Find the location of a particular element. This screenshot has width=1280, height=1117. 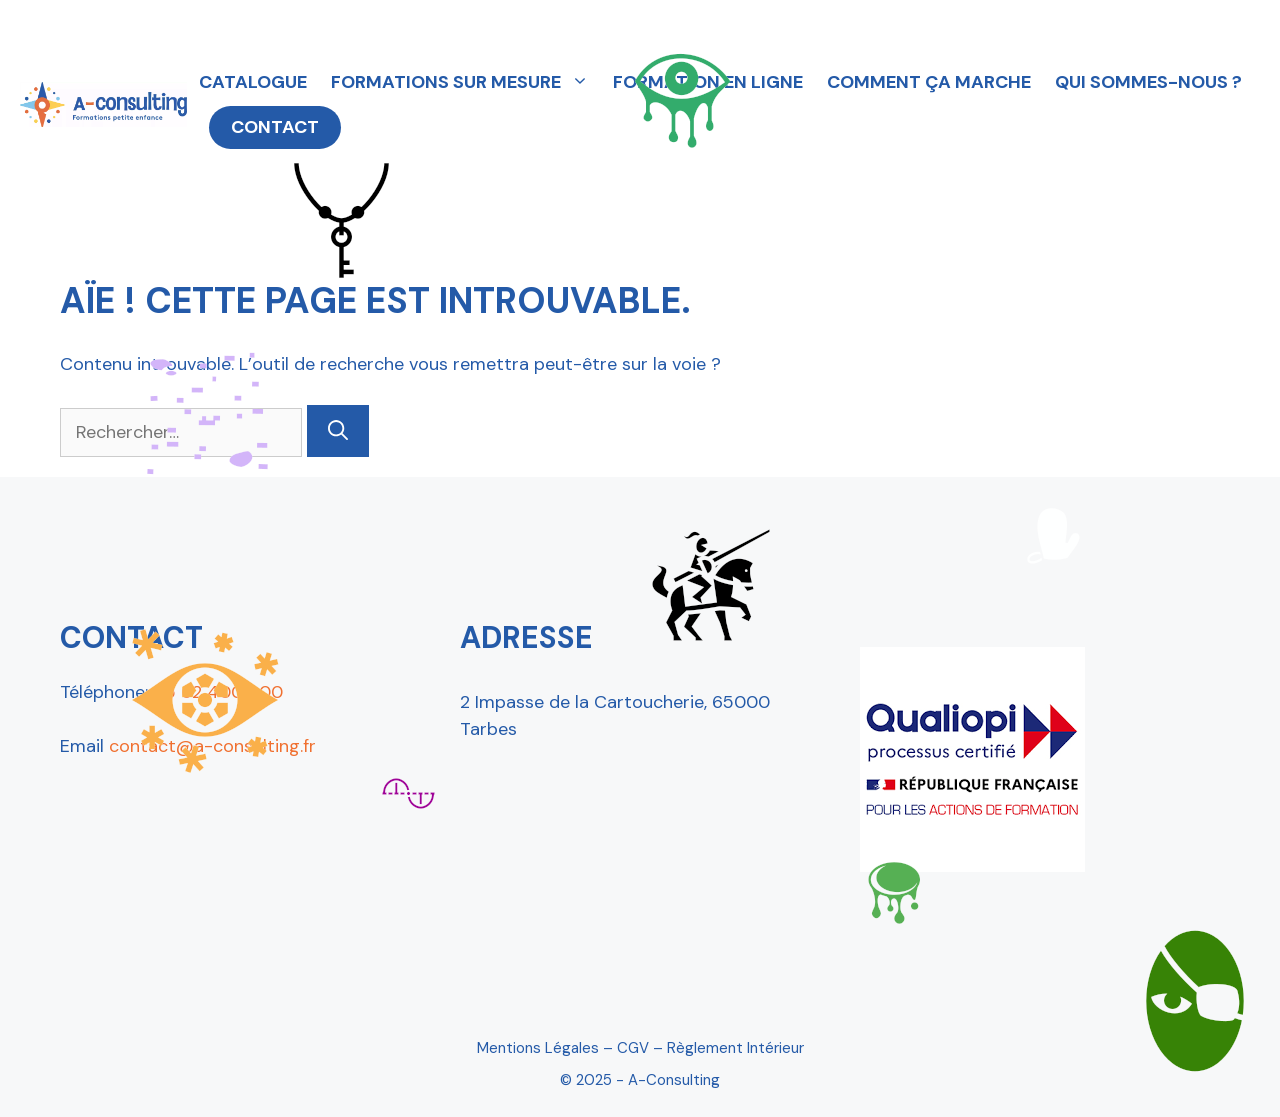

access cooking or recipe features is located at coordinates (1054, 535).